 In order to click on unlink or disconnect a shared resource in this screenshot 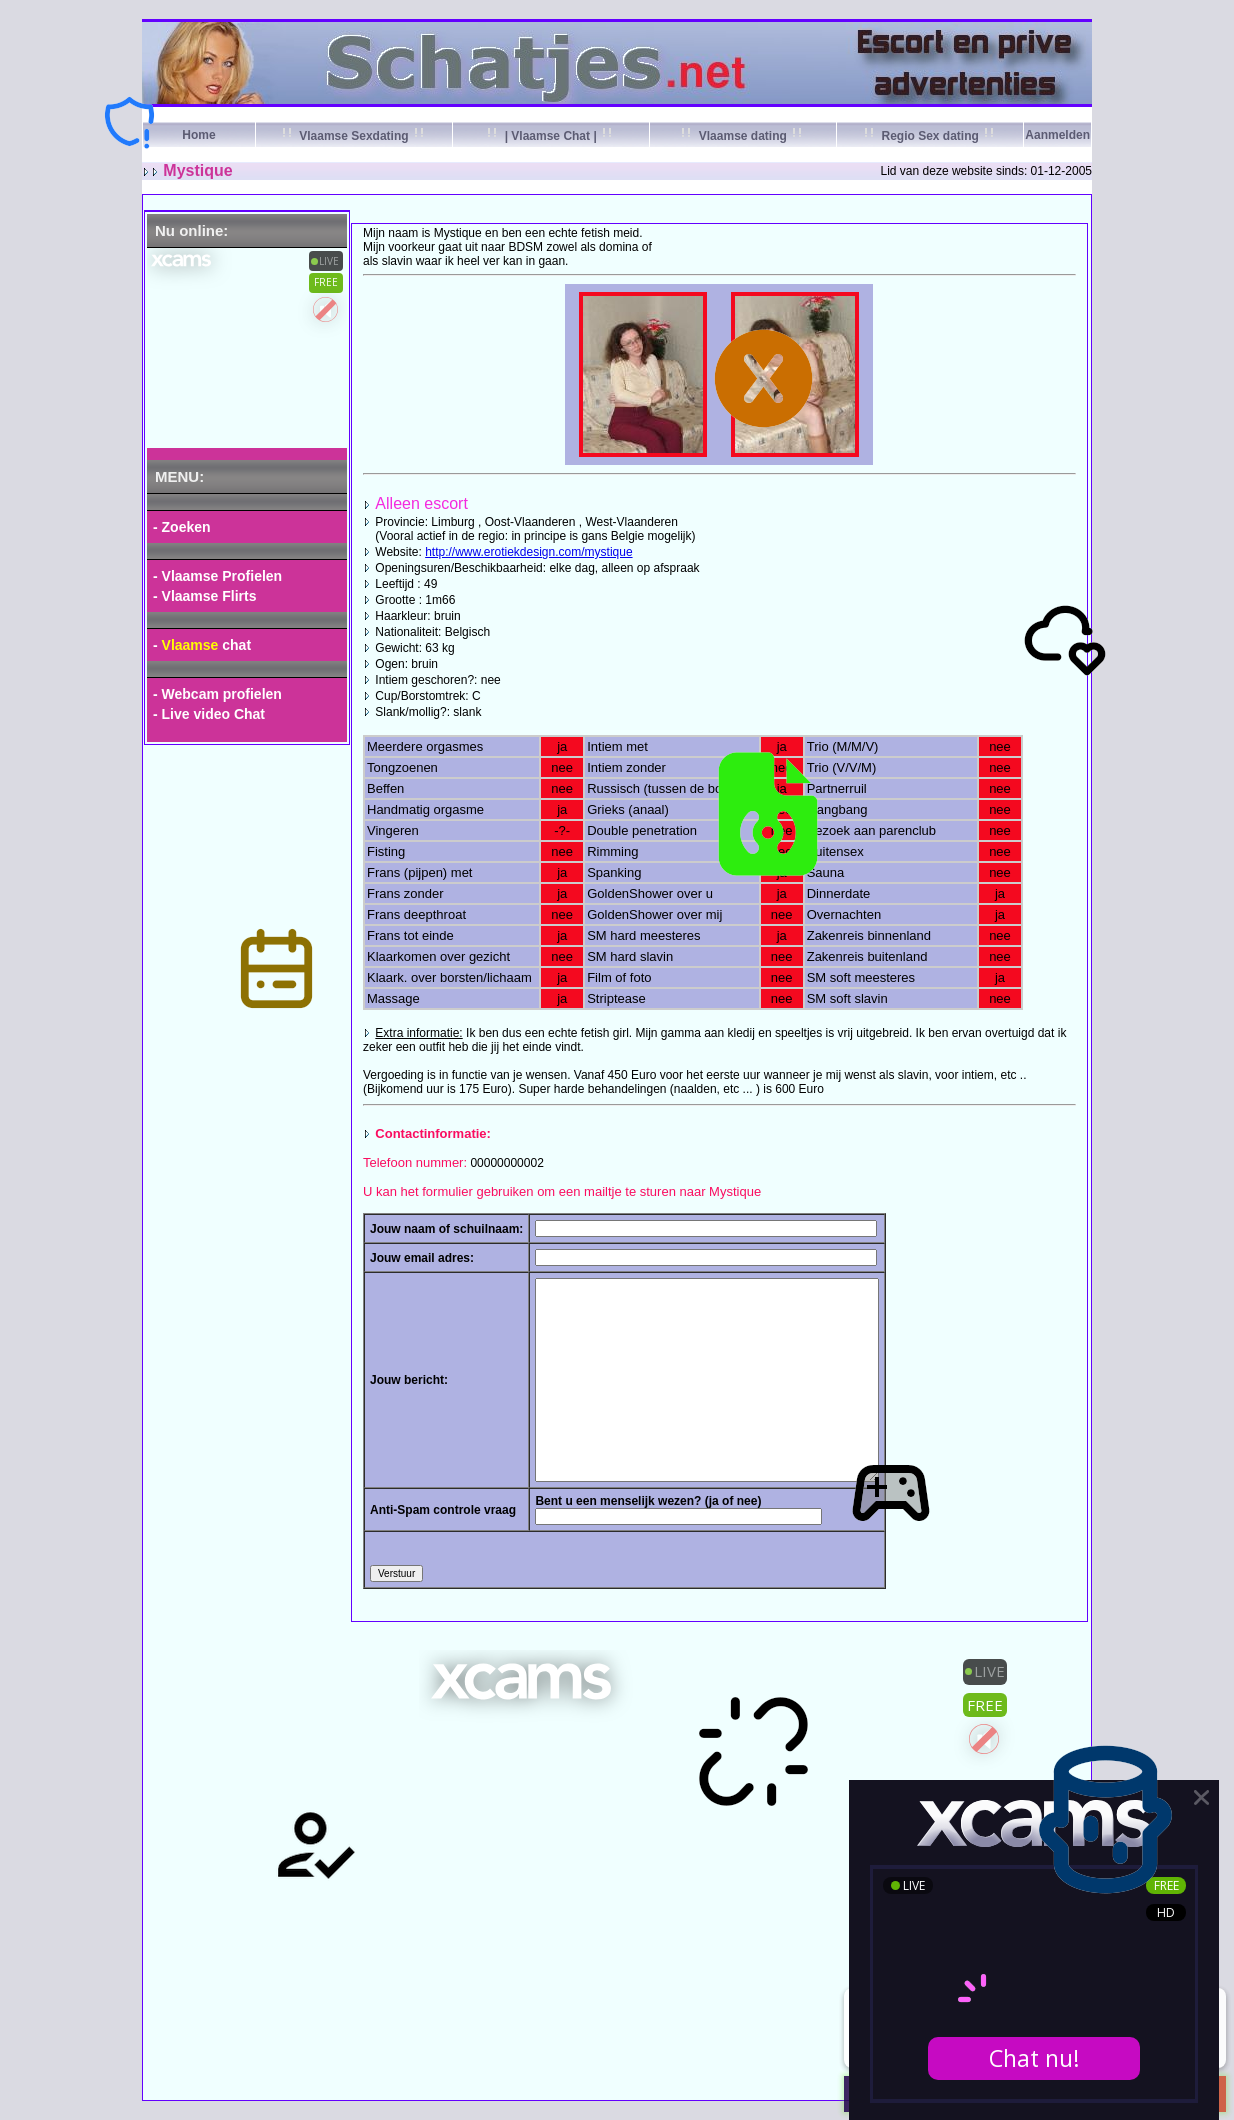, I will do `click(753, 1751)`.